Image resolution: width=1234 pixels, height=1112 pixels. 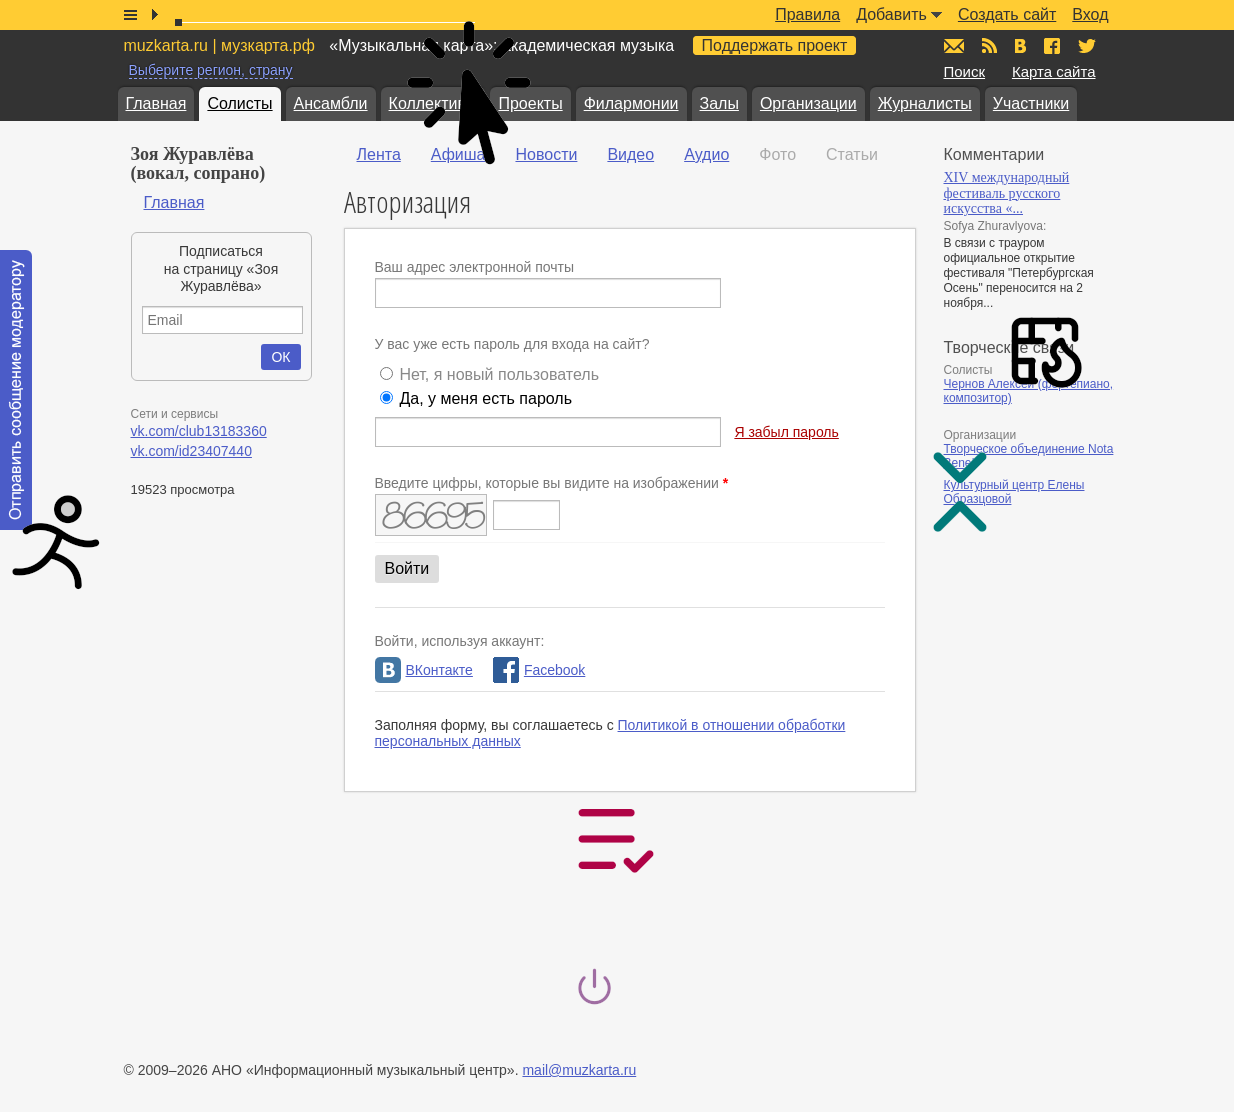 I want to click on firewall security settings, so click(x=1045, y=351).